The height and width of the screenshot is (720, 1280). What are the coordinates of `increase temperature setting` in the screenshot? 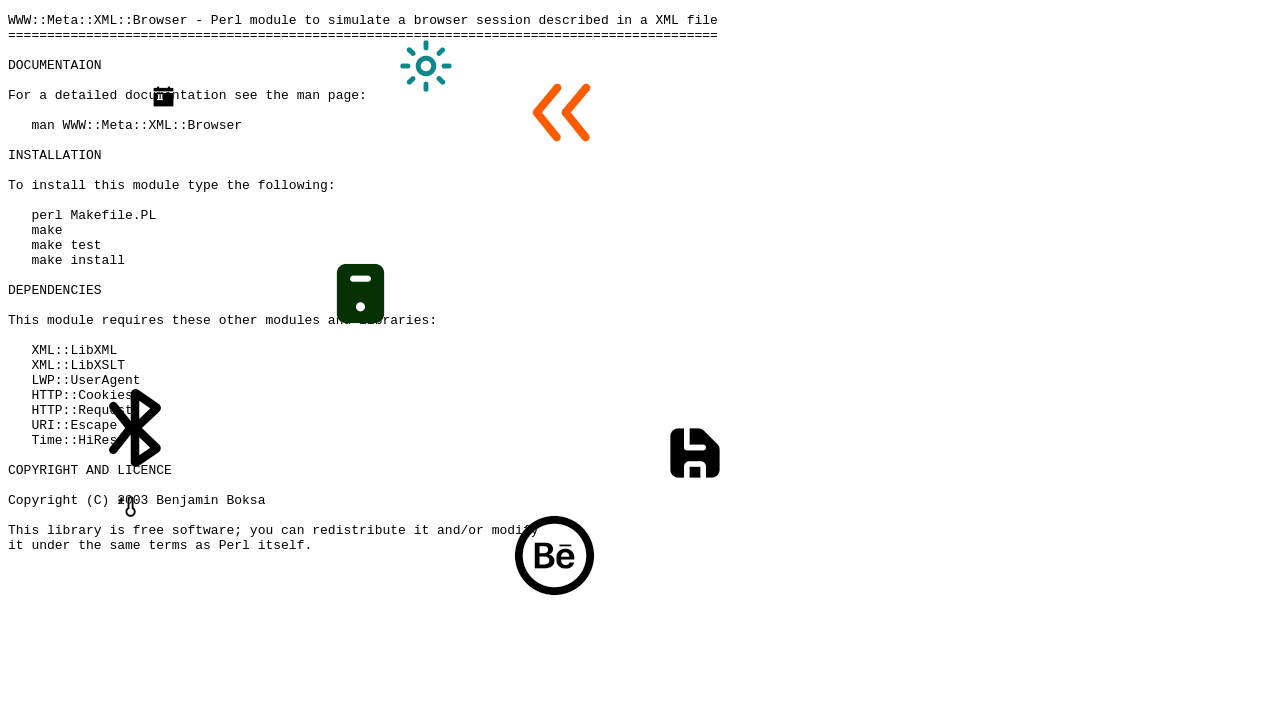 It's located at (128, 506).